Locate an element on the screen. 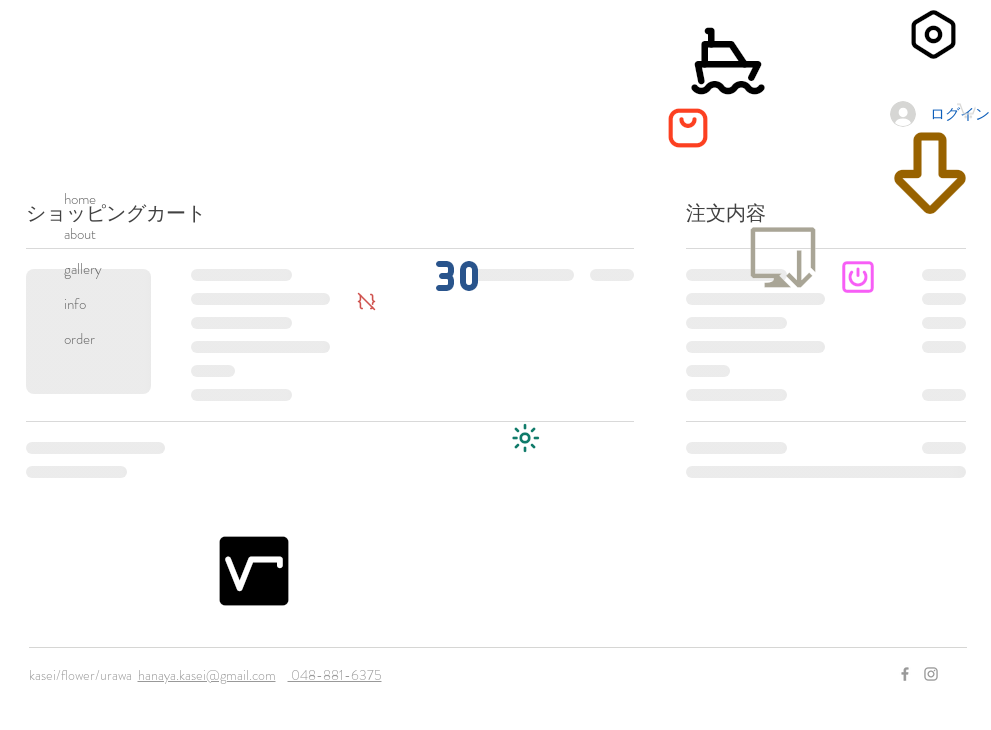  toggle power on or off is located at coordinates (858, 277).